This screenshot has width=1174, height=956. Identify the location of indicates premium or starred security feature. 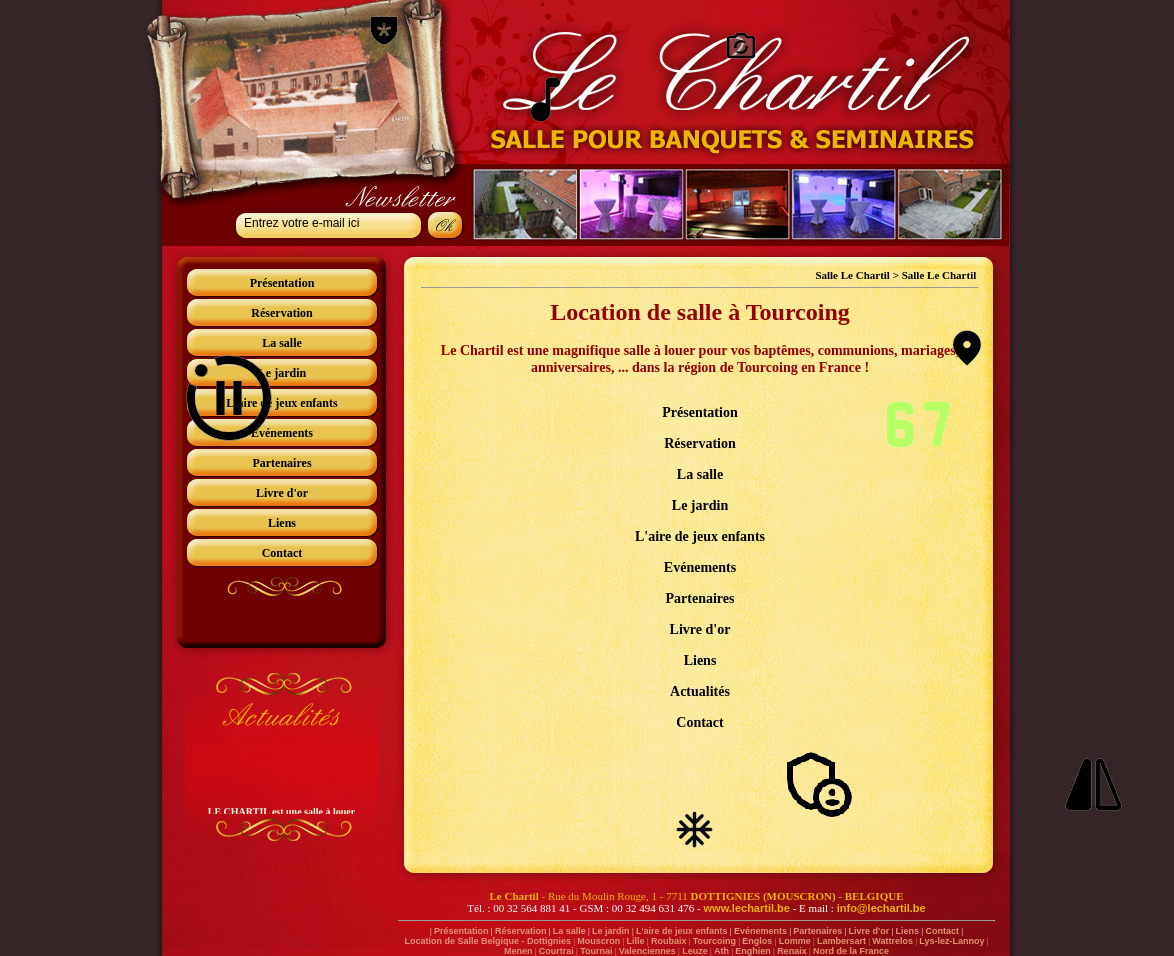
(384, 29).